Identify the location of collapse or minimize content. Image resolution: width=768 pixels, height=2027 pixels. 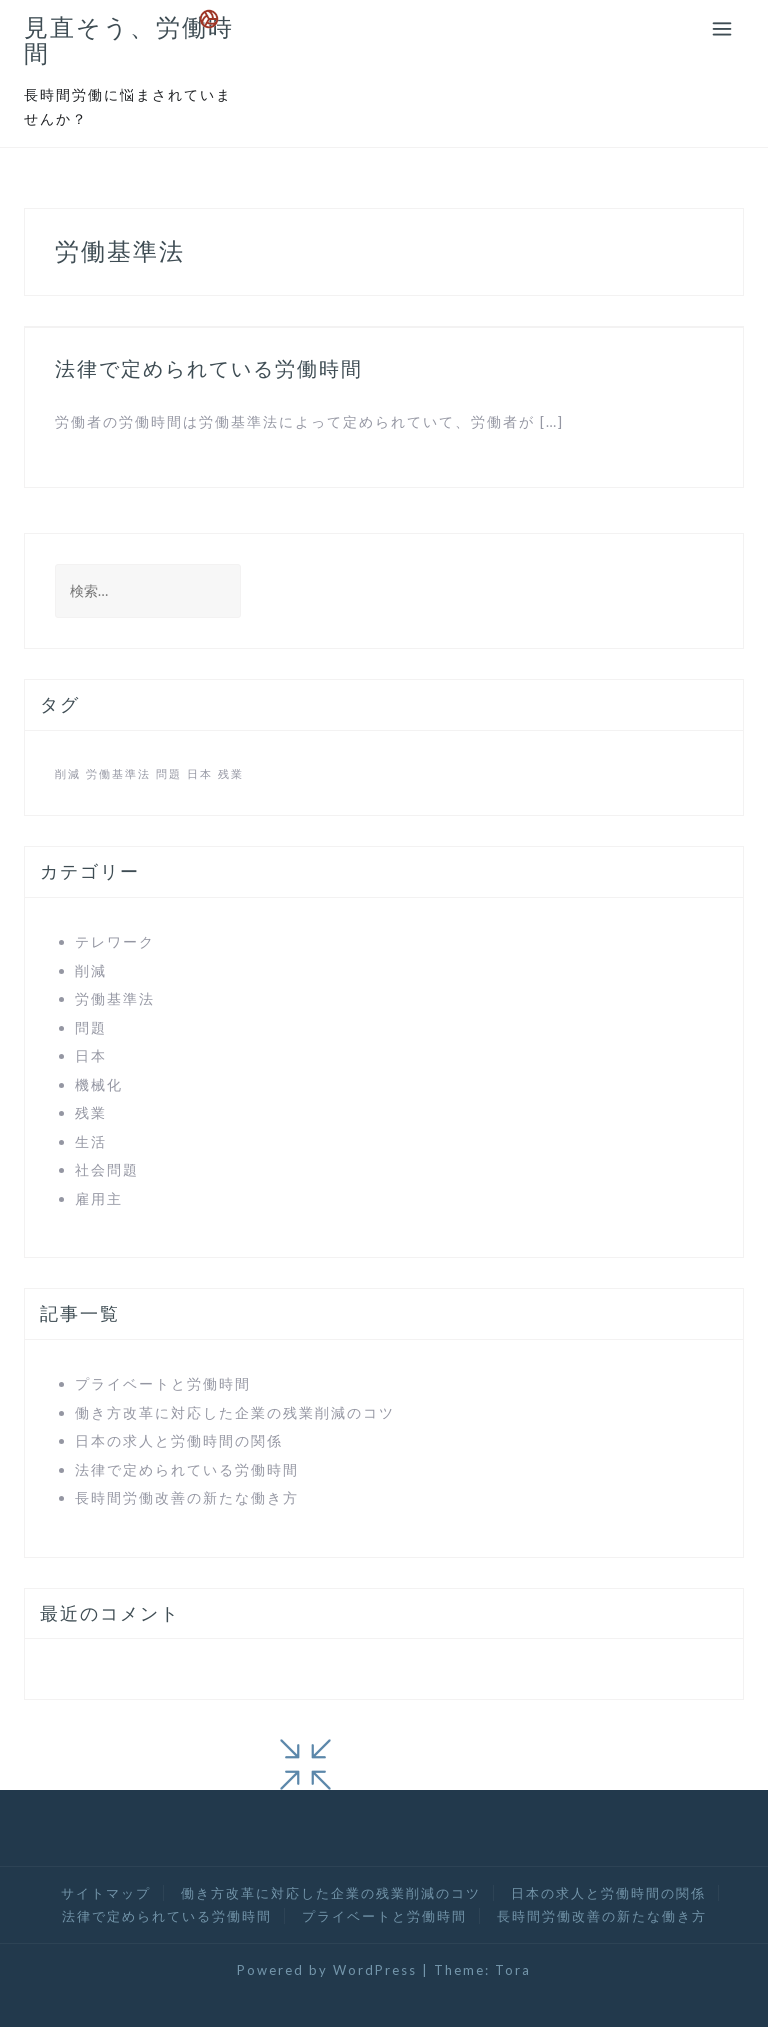
(305, 1764).